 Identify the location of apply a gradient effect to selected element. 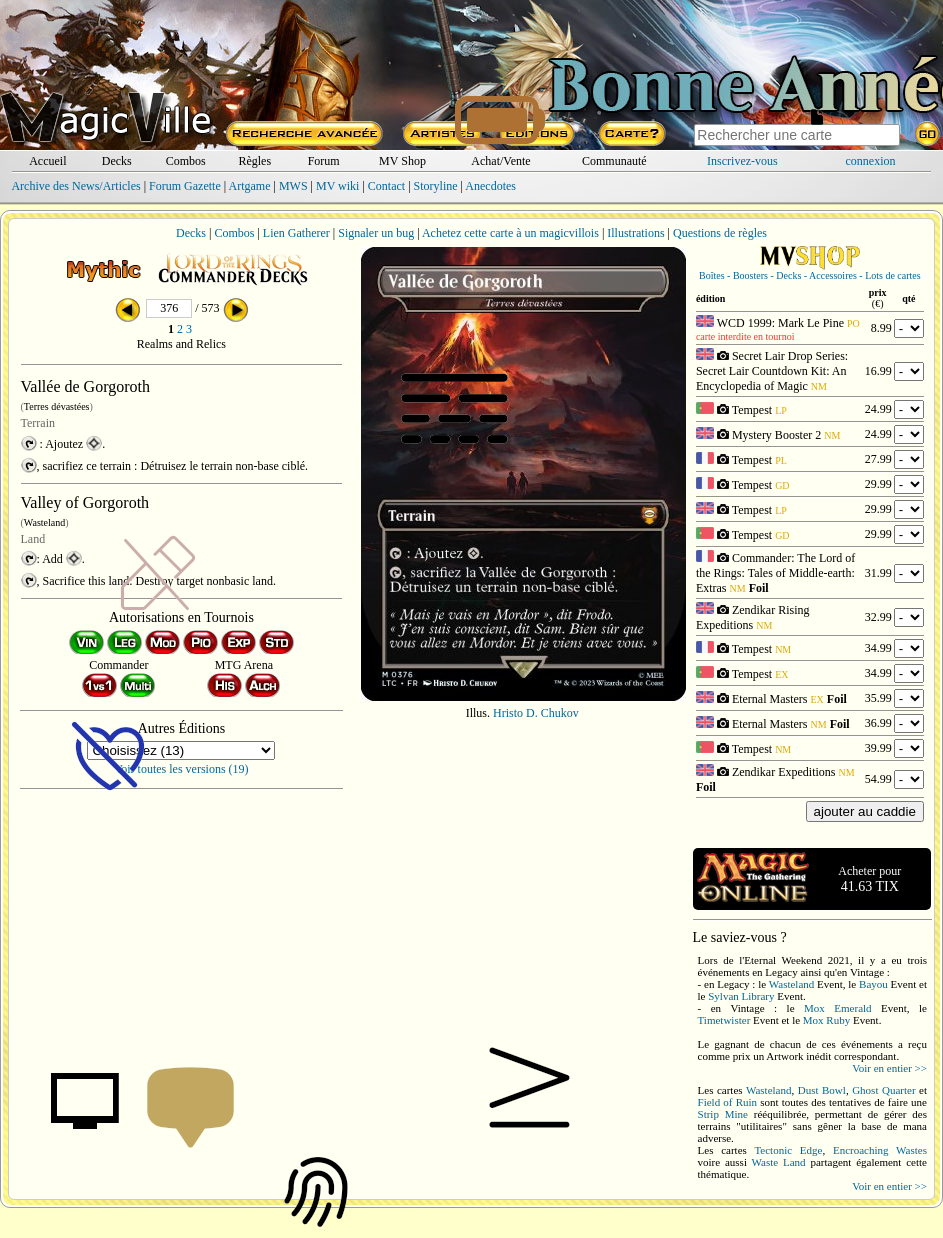
(454, 410).